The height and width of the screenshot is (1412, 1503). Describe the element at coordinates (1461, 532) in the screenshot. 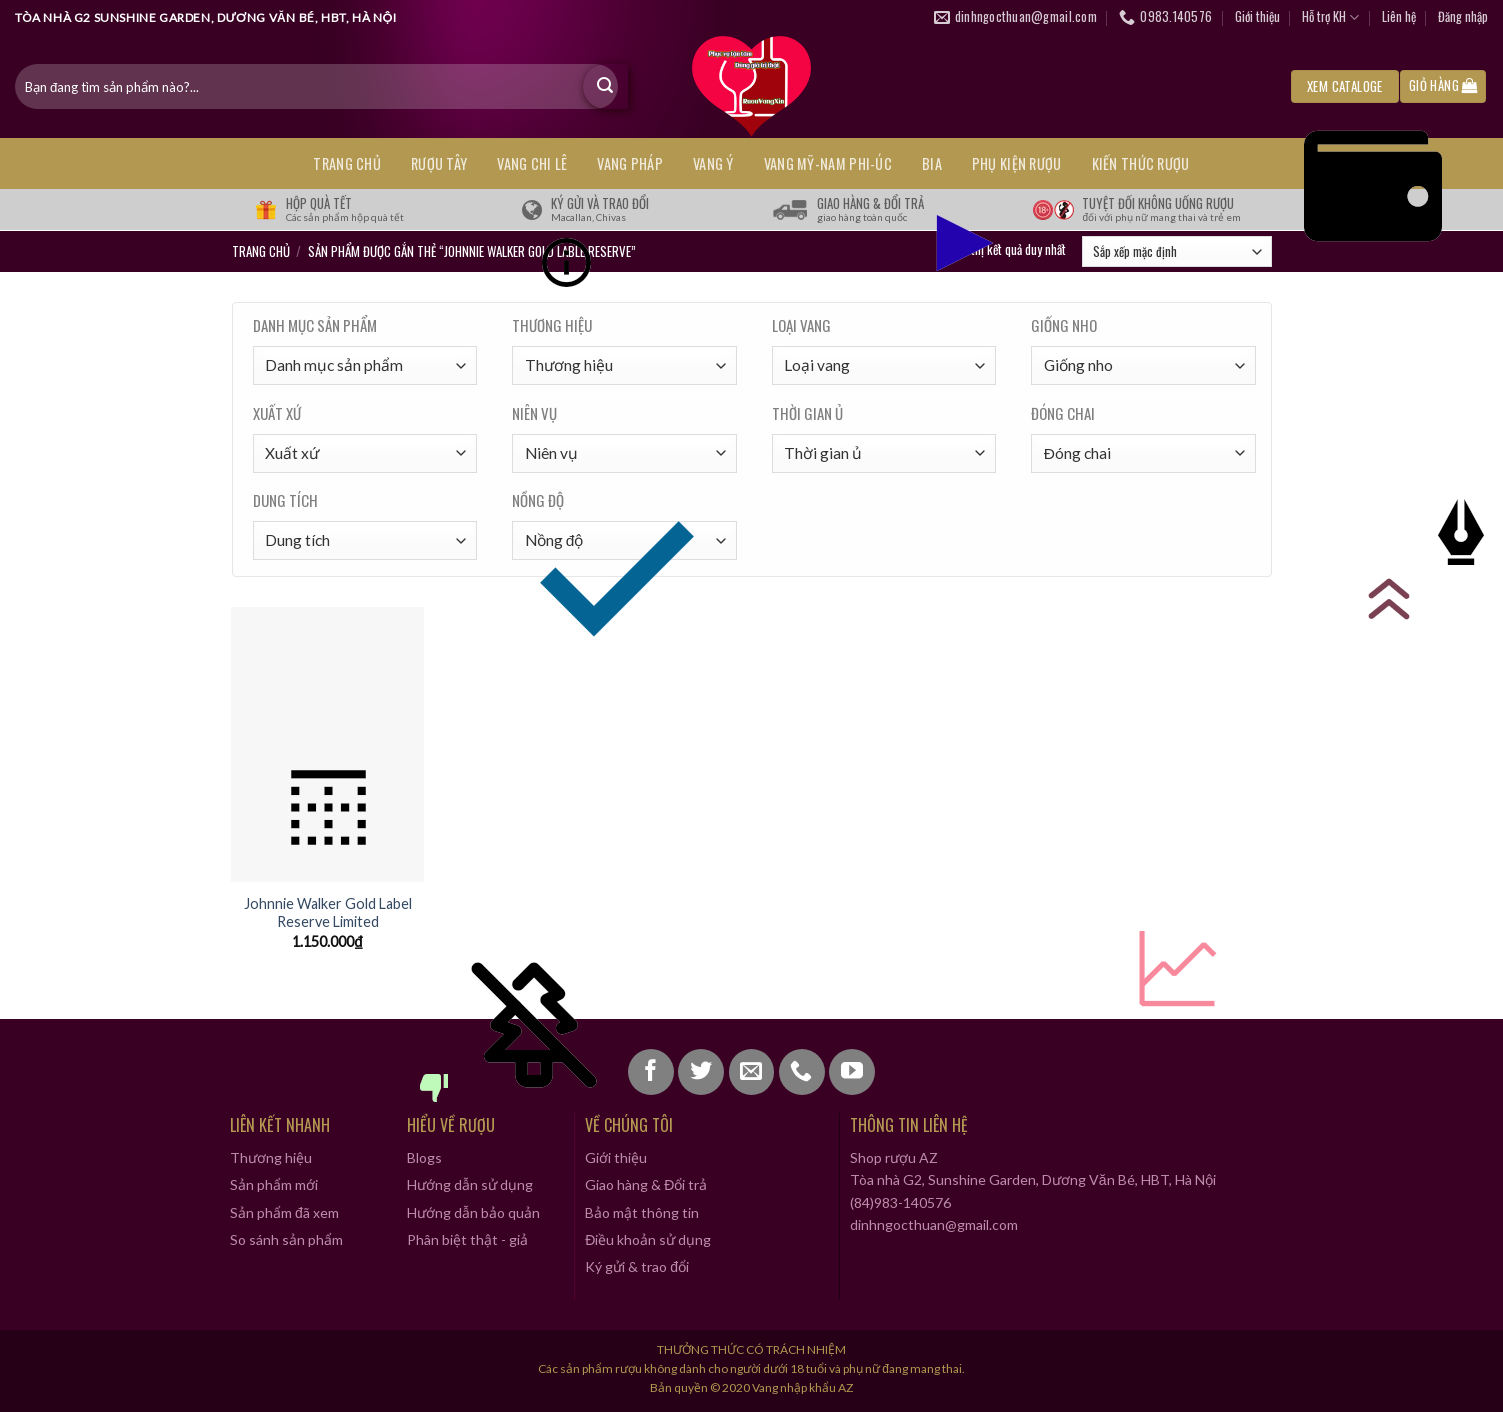

I see `access vector drawing tools` at that location.